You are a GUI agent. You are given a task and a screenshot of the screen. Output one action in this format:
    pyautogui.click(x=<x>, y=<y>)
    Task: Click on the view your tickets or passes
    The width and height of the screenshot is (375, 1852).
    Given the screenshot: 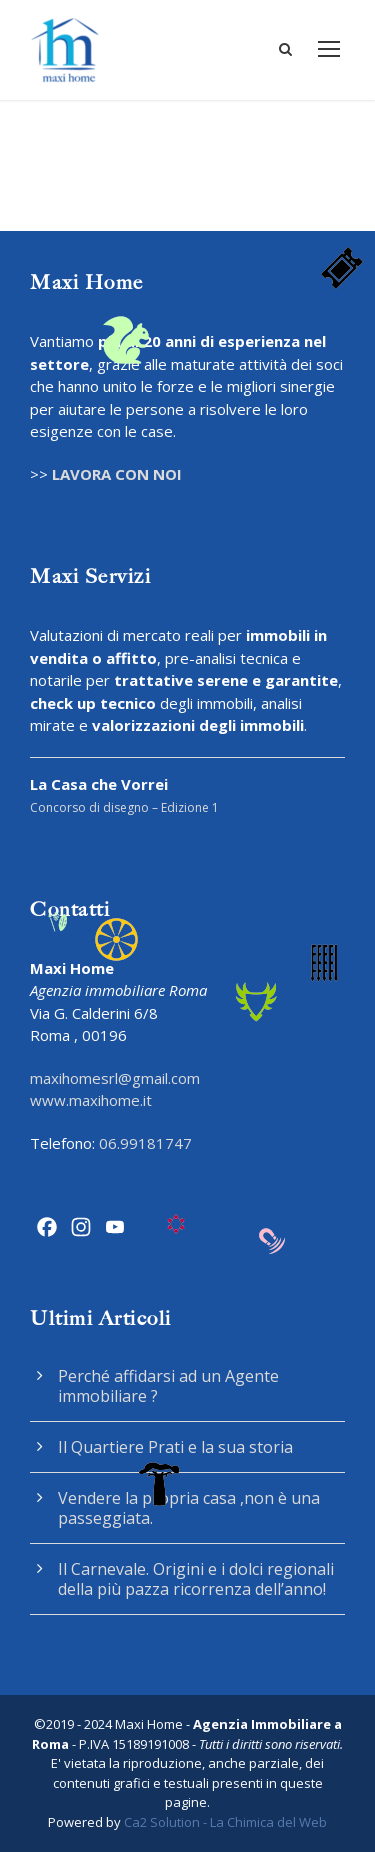 What is the action you would take?
    pyautogui.click(x=342, y=268)
    